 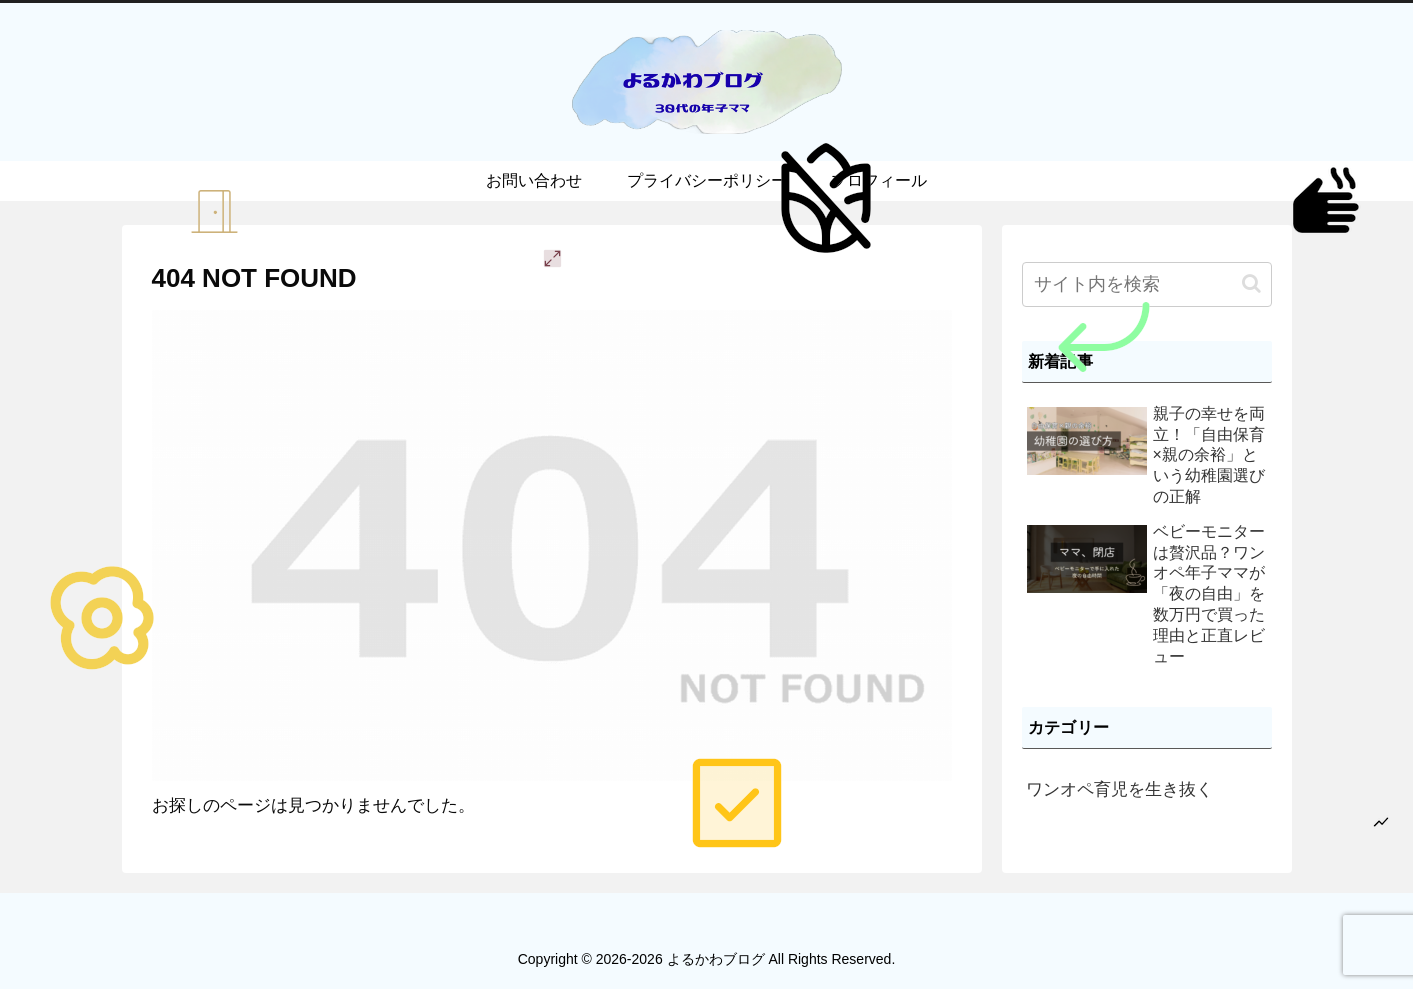 I want to click on activate hand dryer, so click(x=1327, y=198).